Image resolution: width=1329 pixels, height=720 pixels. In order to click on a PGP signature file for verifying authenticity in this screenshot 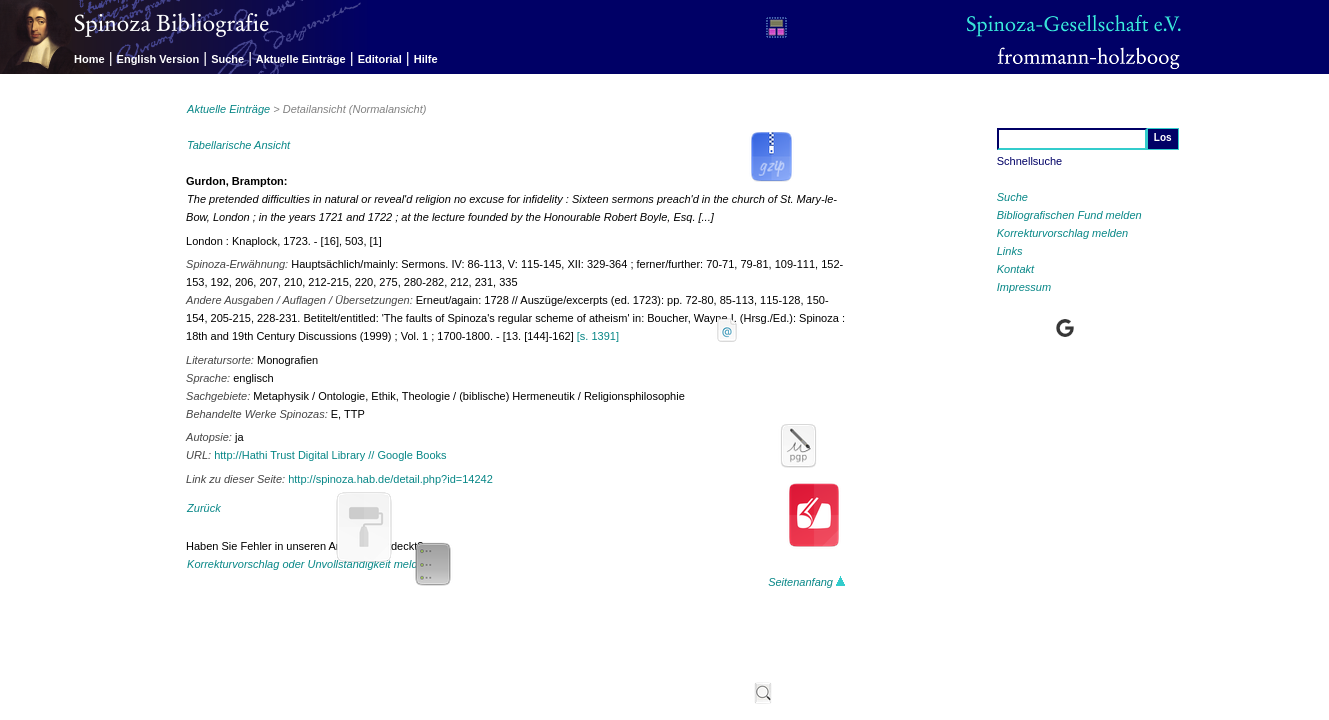, I will do `click(798, 445)`.